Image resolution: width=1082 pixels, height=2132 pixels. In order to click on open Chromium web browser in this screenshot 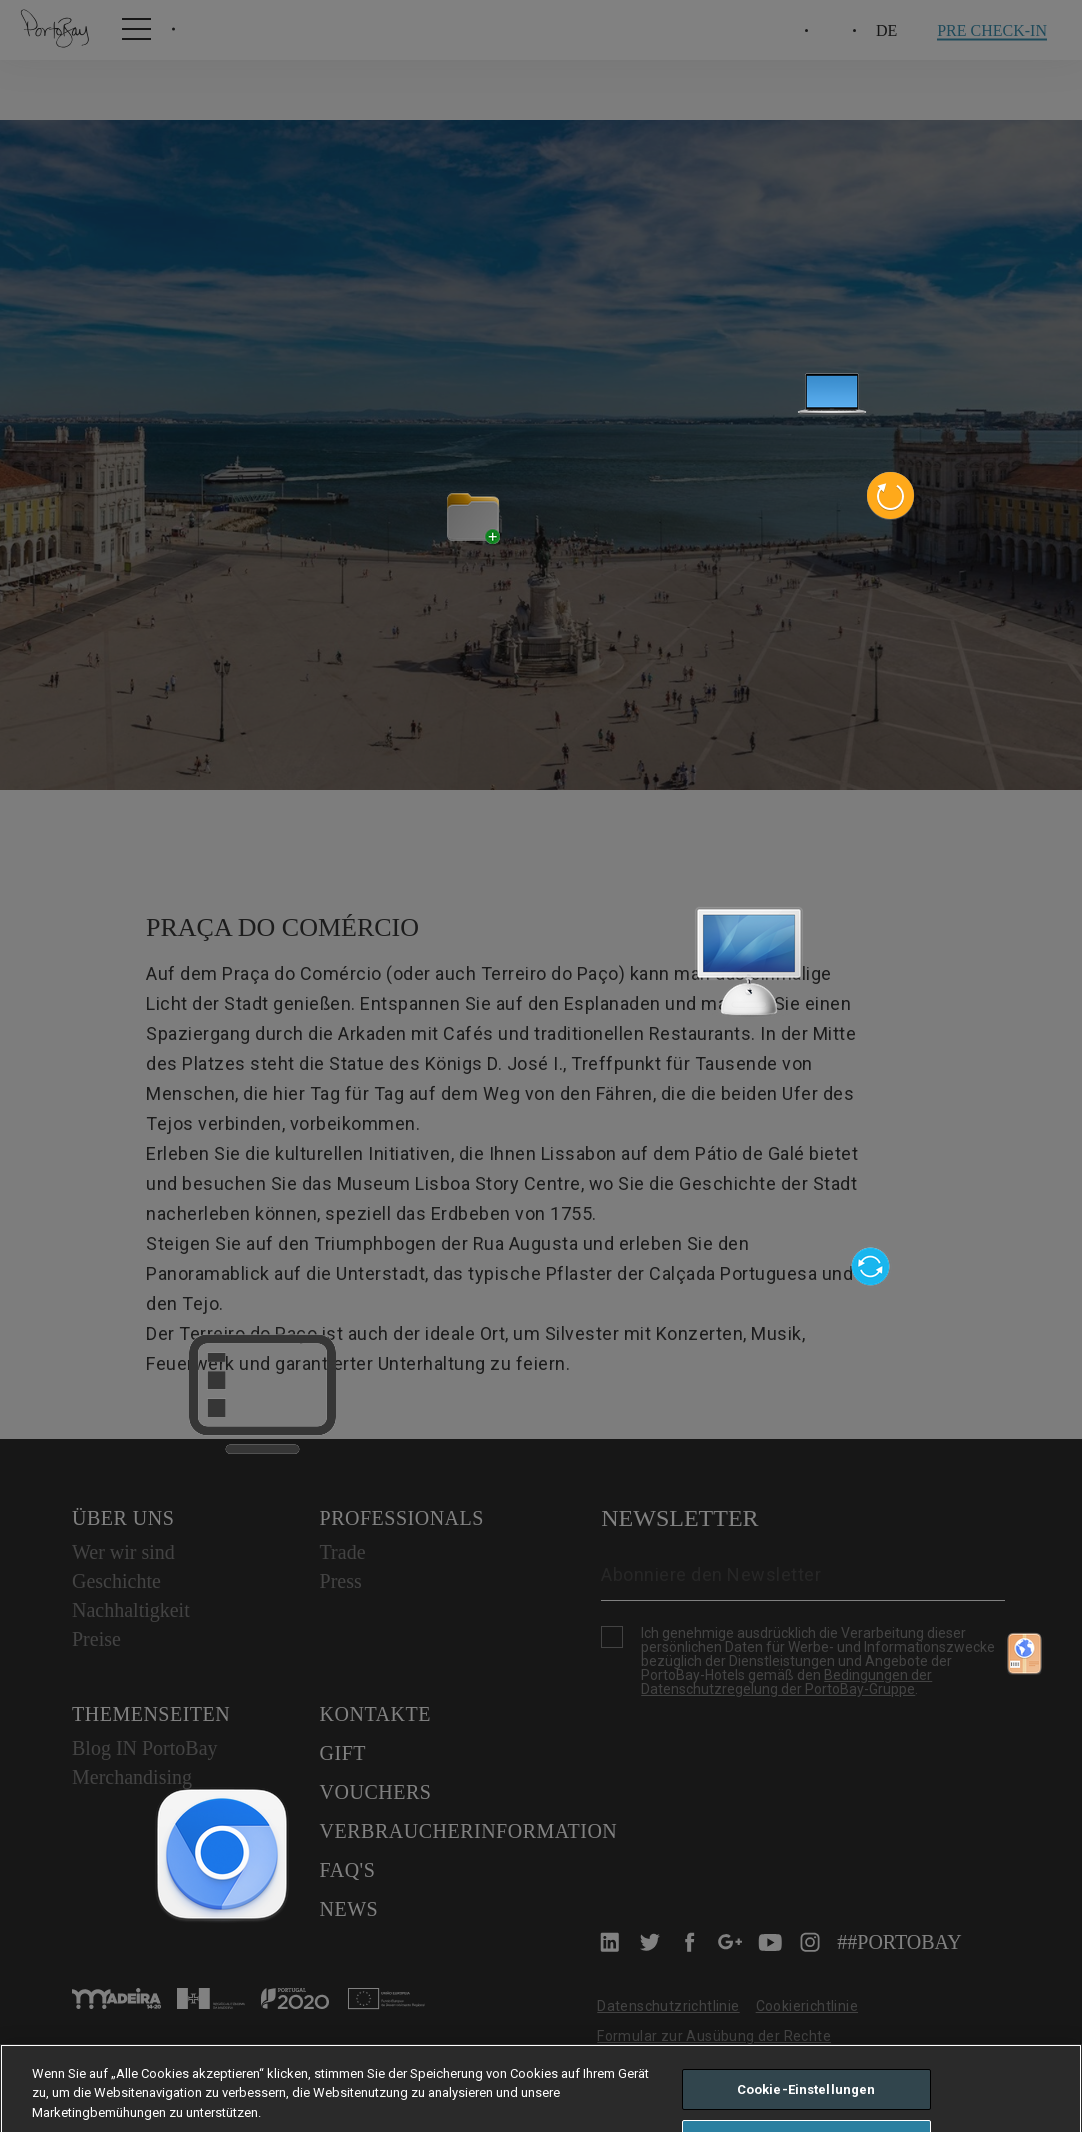, I will do `click(222, 1854)`.